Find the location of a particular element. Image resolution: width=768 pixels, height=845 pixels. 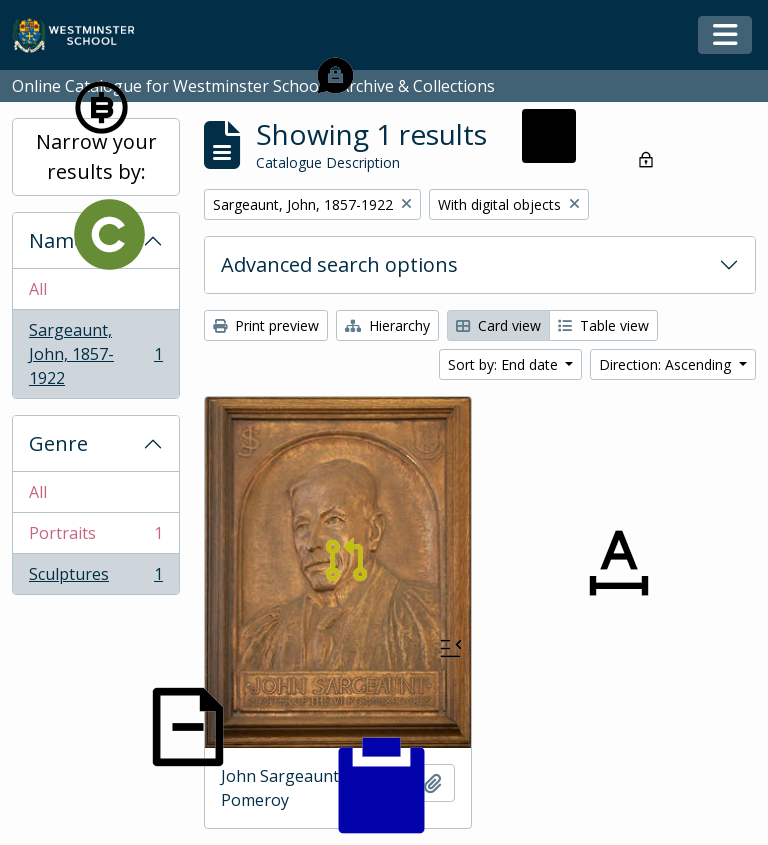

indicates copyrighted content is located at coordinates (109, 234).